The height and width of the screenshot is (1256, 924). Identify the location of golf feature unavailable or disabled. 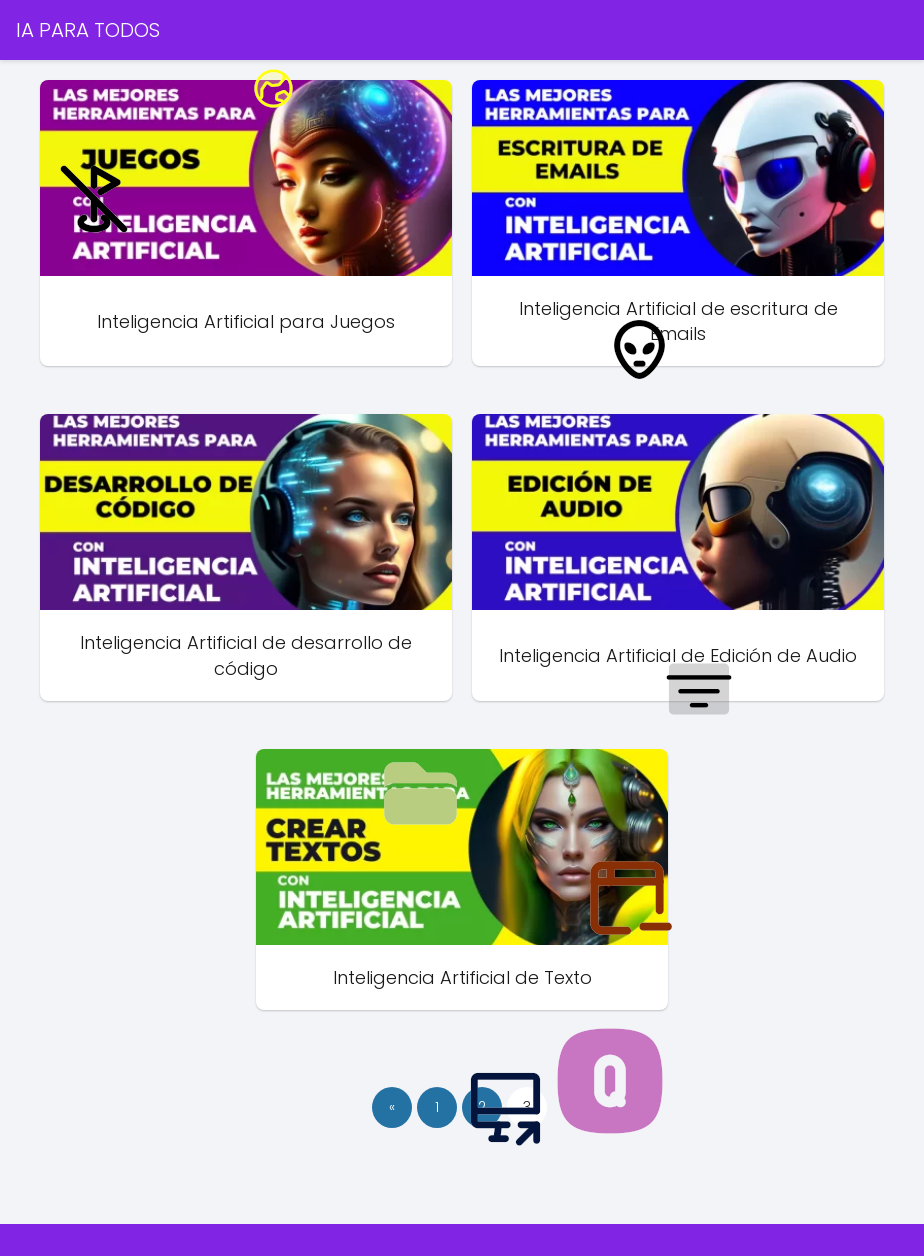
(94, 199).